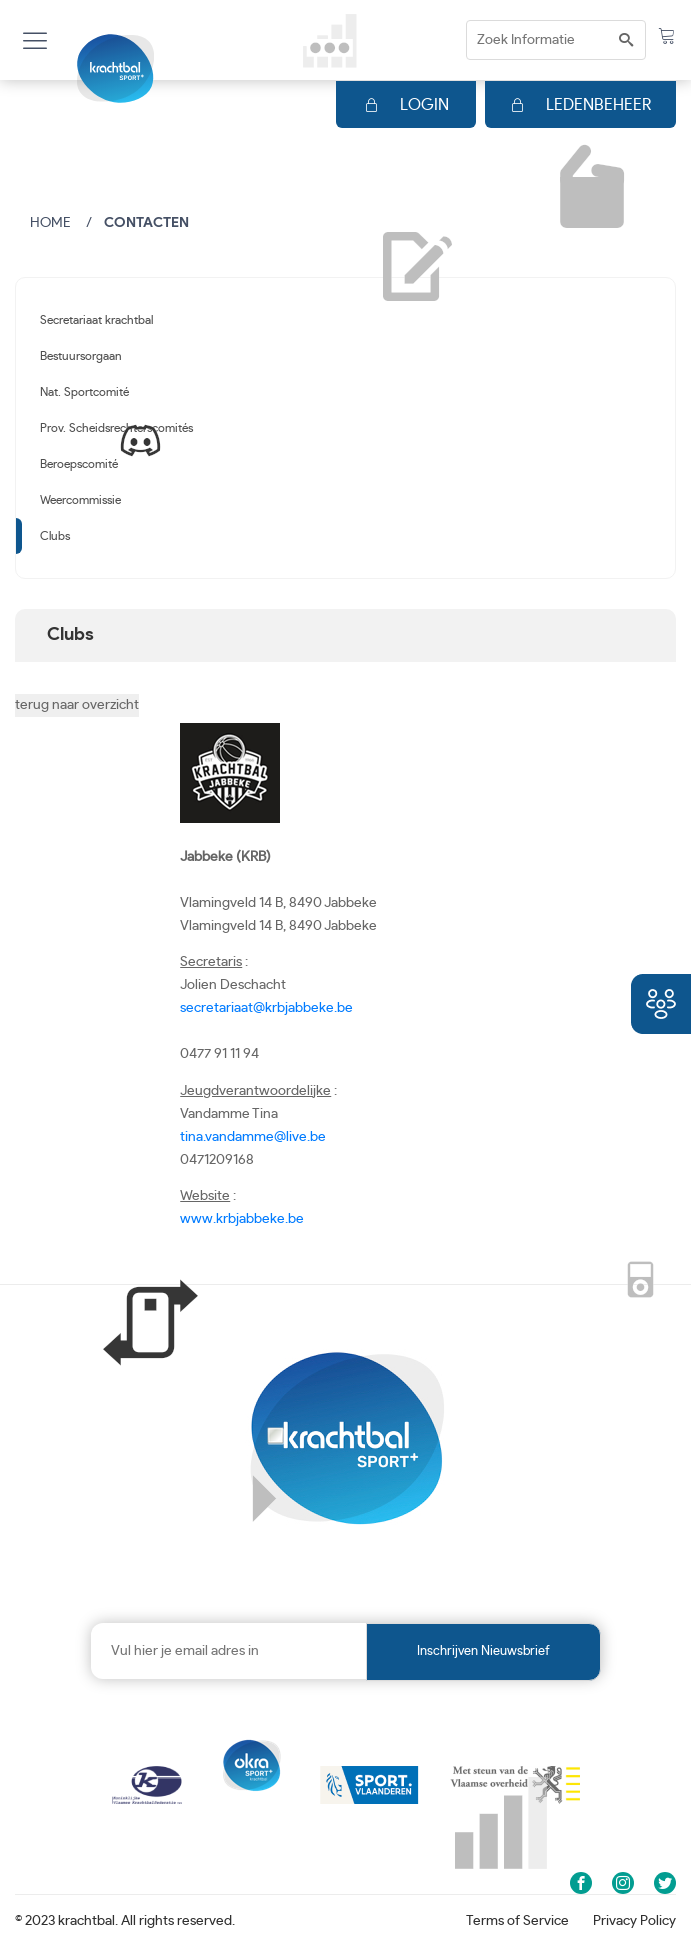 The image size is (691, 1948). Describe the element at coordinates (417, 266) in the screenshot. I see `open the text editor application` at that location.